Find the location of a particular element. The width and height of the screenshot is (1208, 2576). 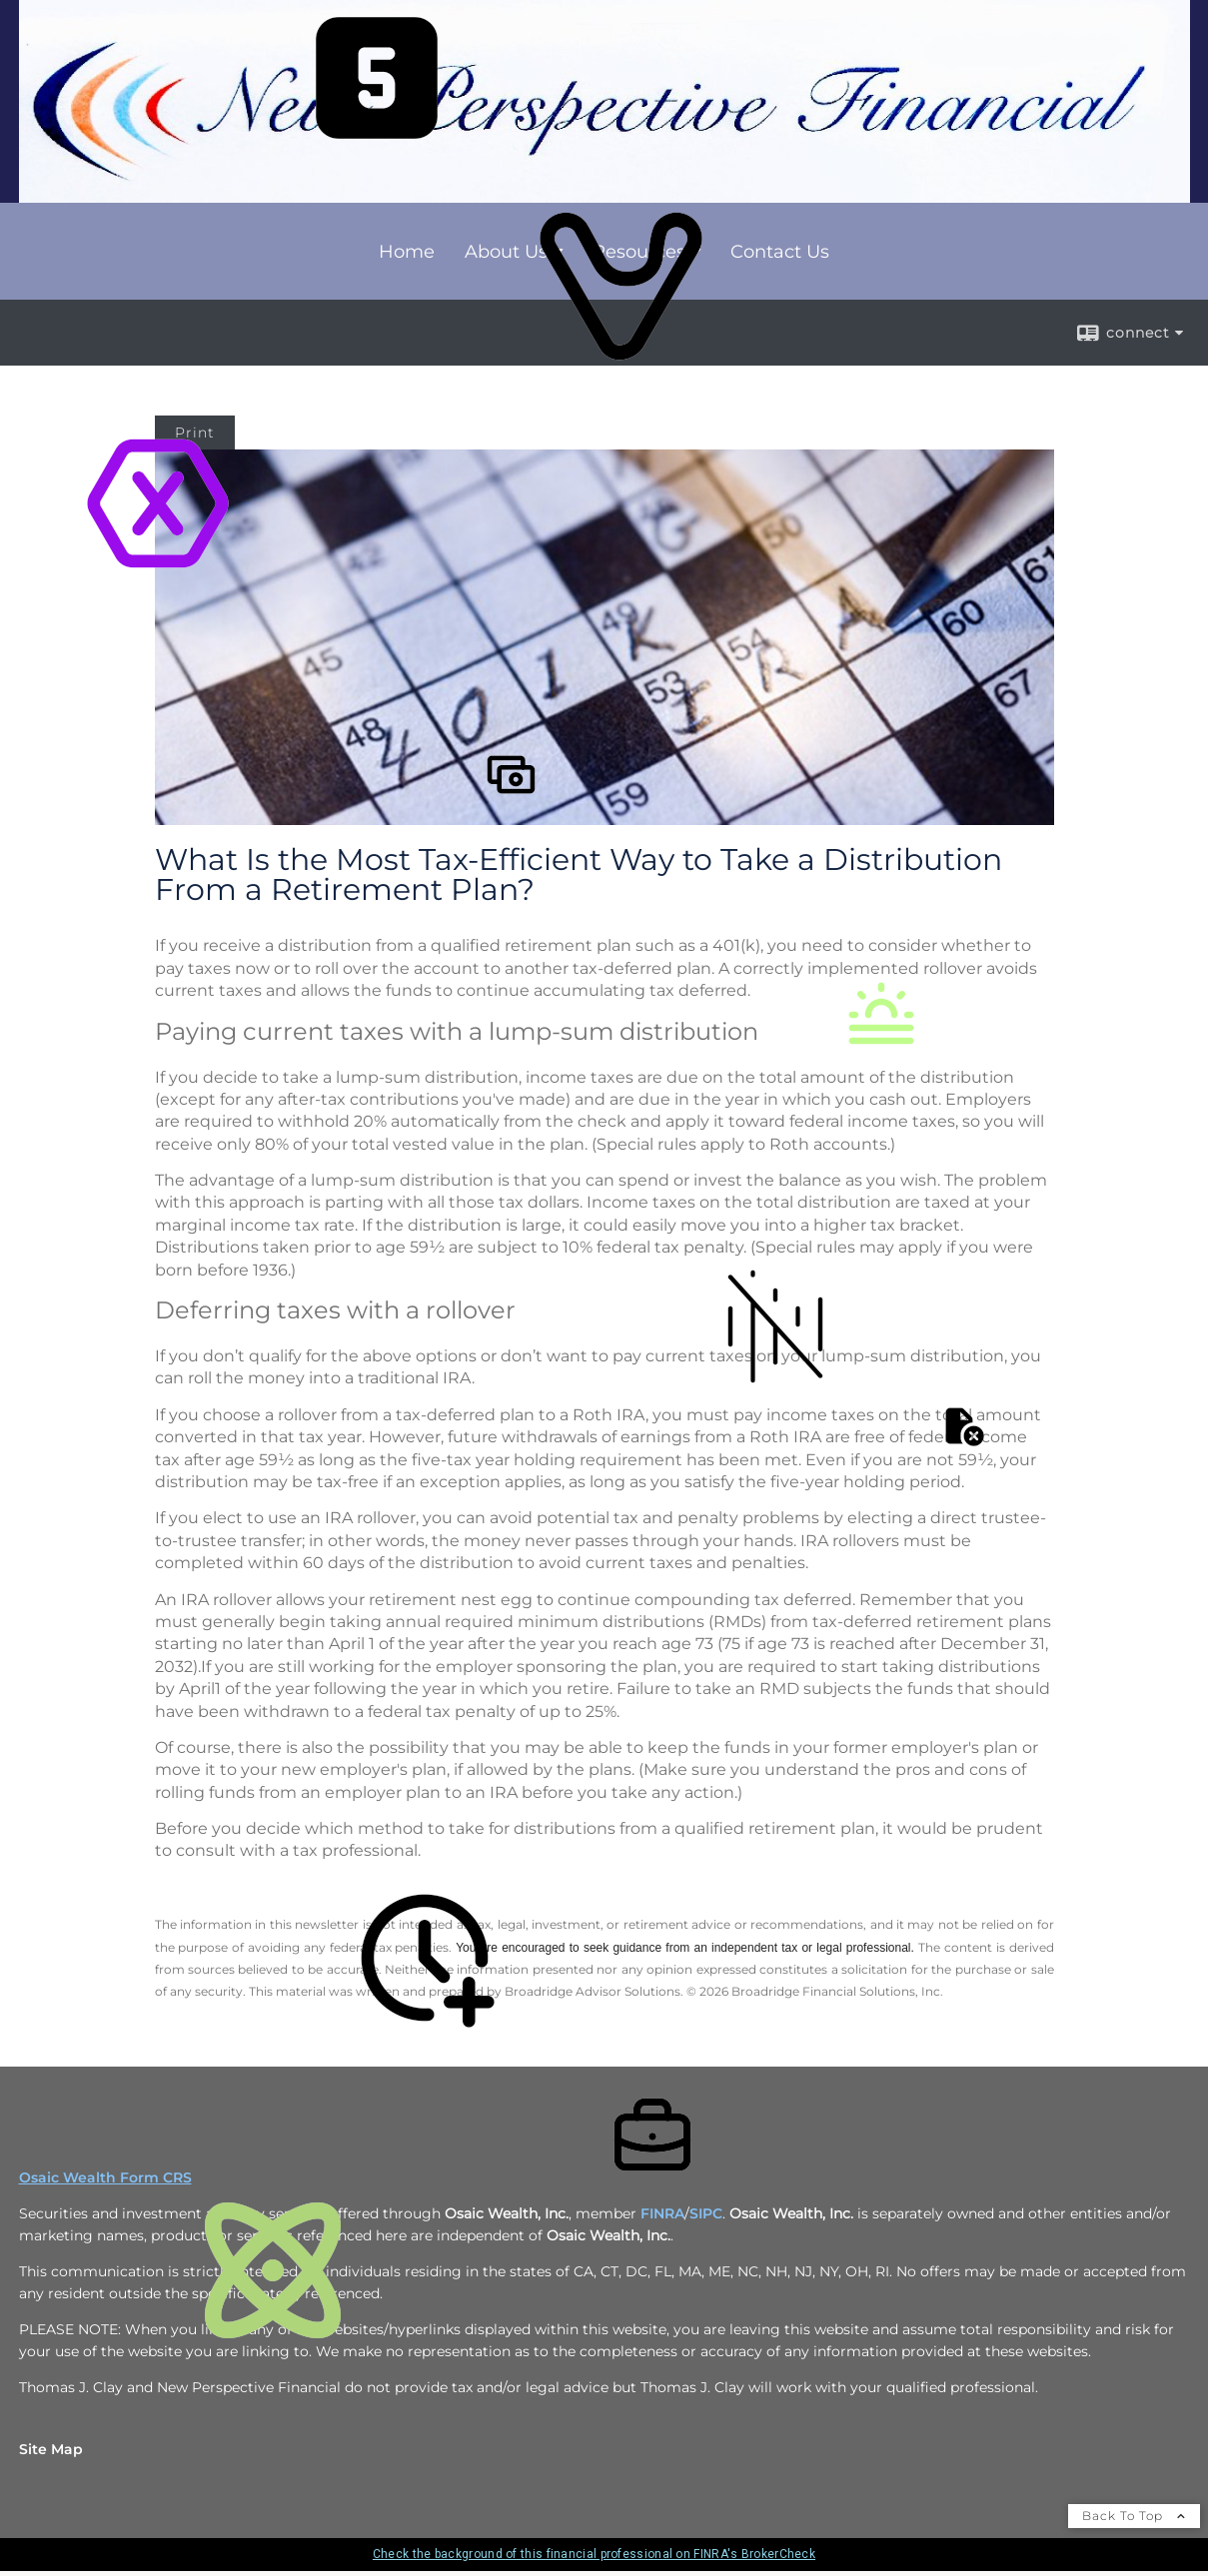

delete or remove a file is located at coordinates (963, 1425).